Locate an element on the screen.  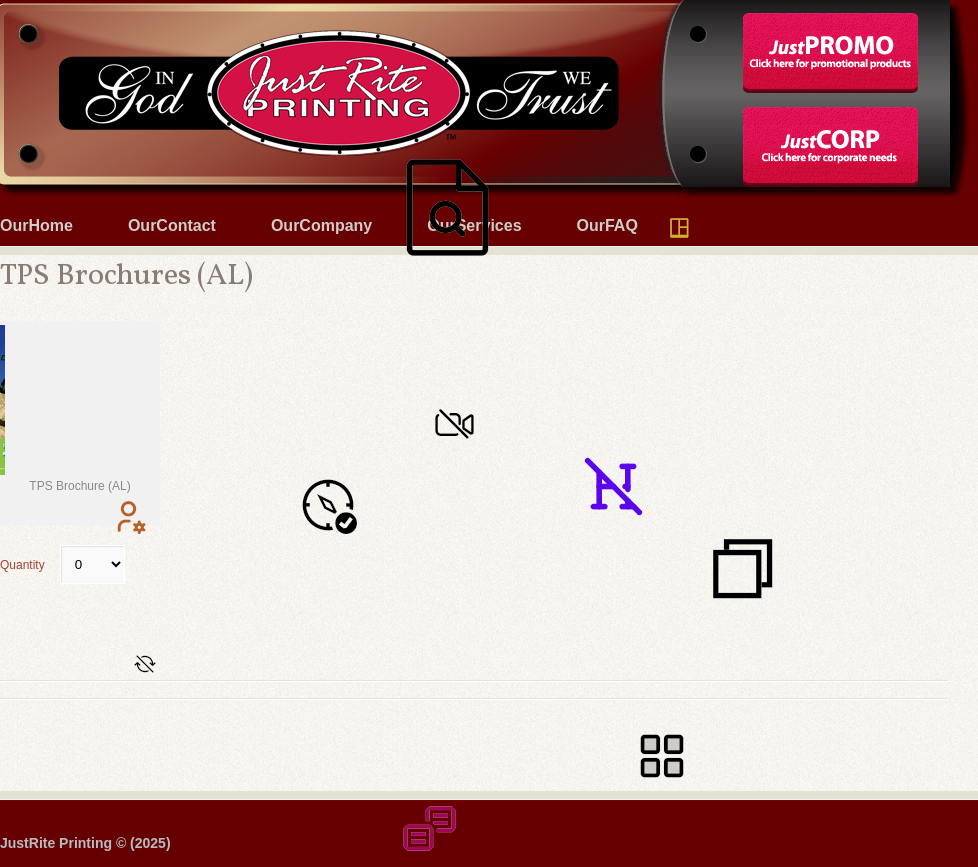
sync is disabled or paused is located at coordinates (145, 664).